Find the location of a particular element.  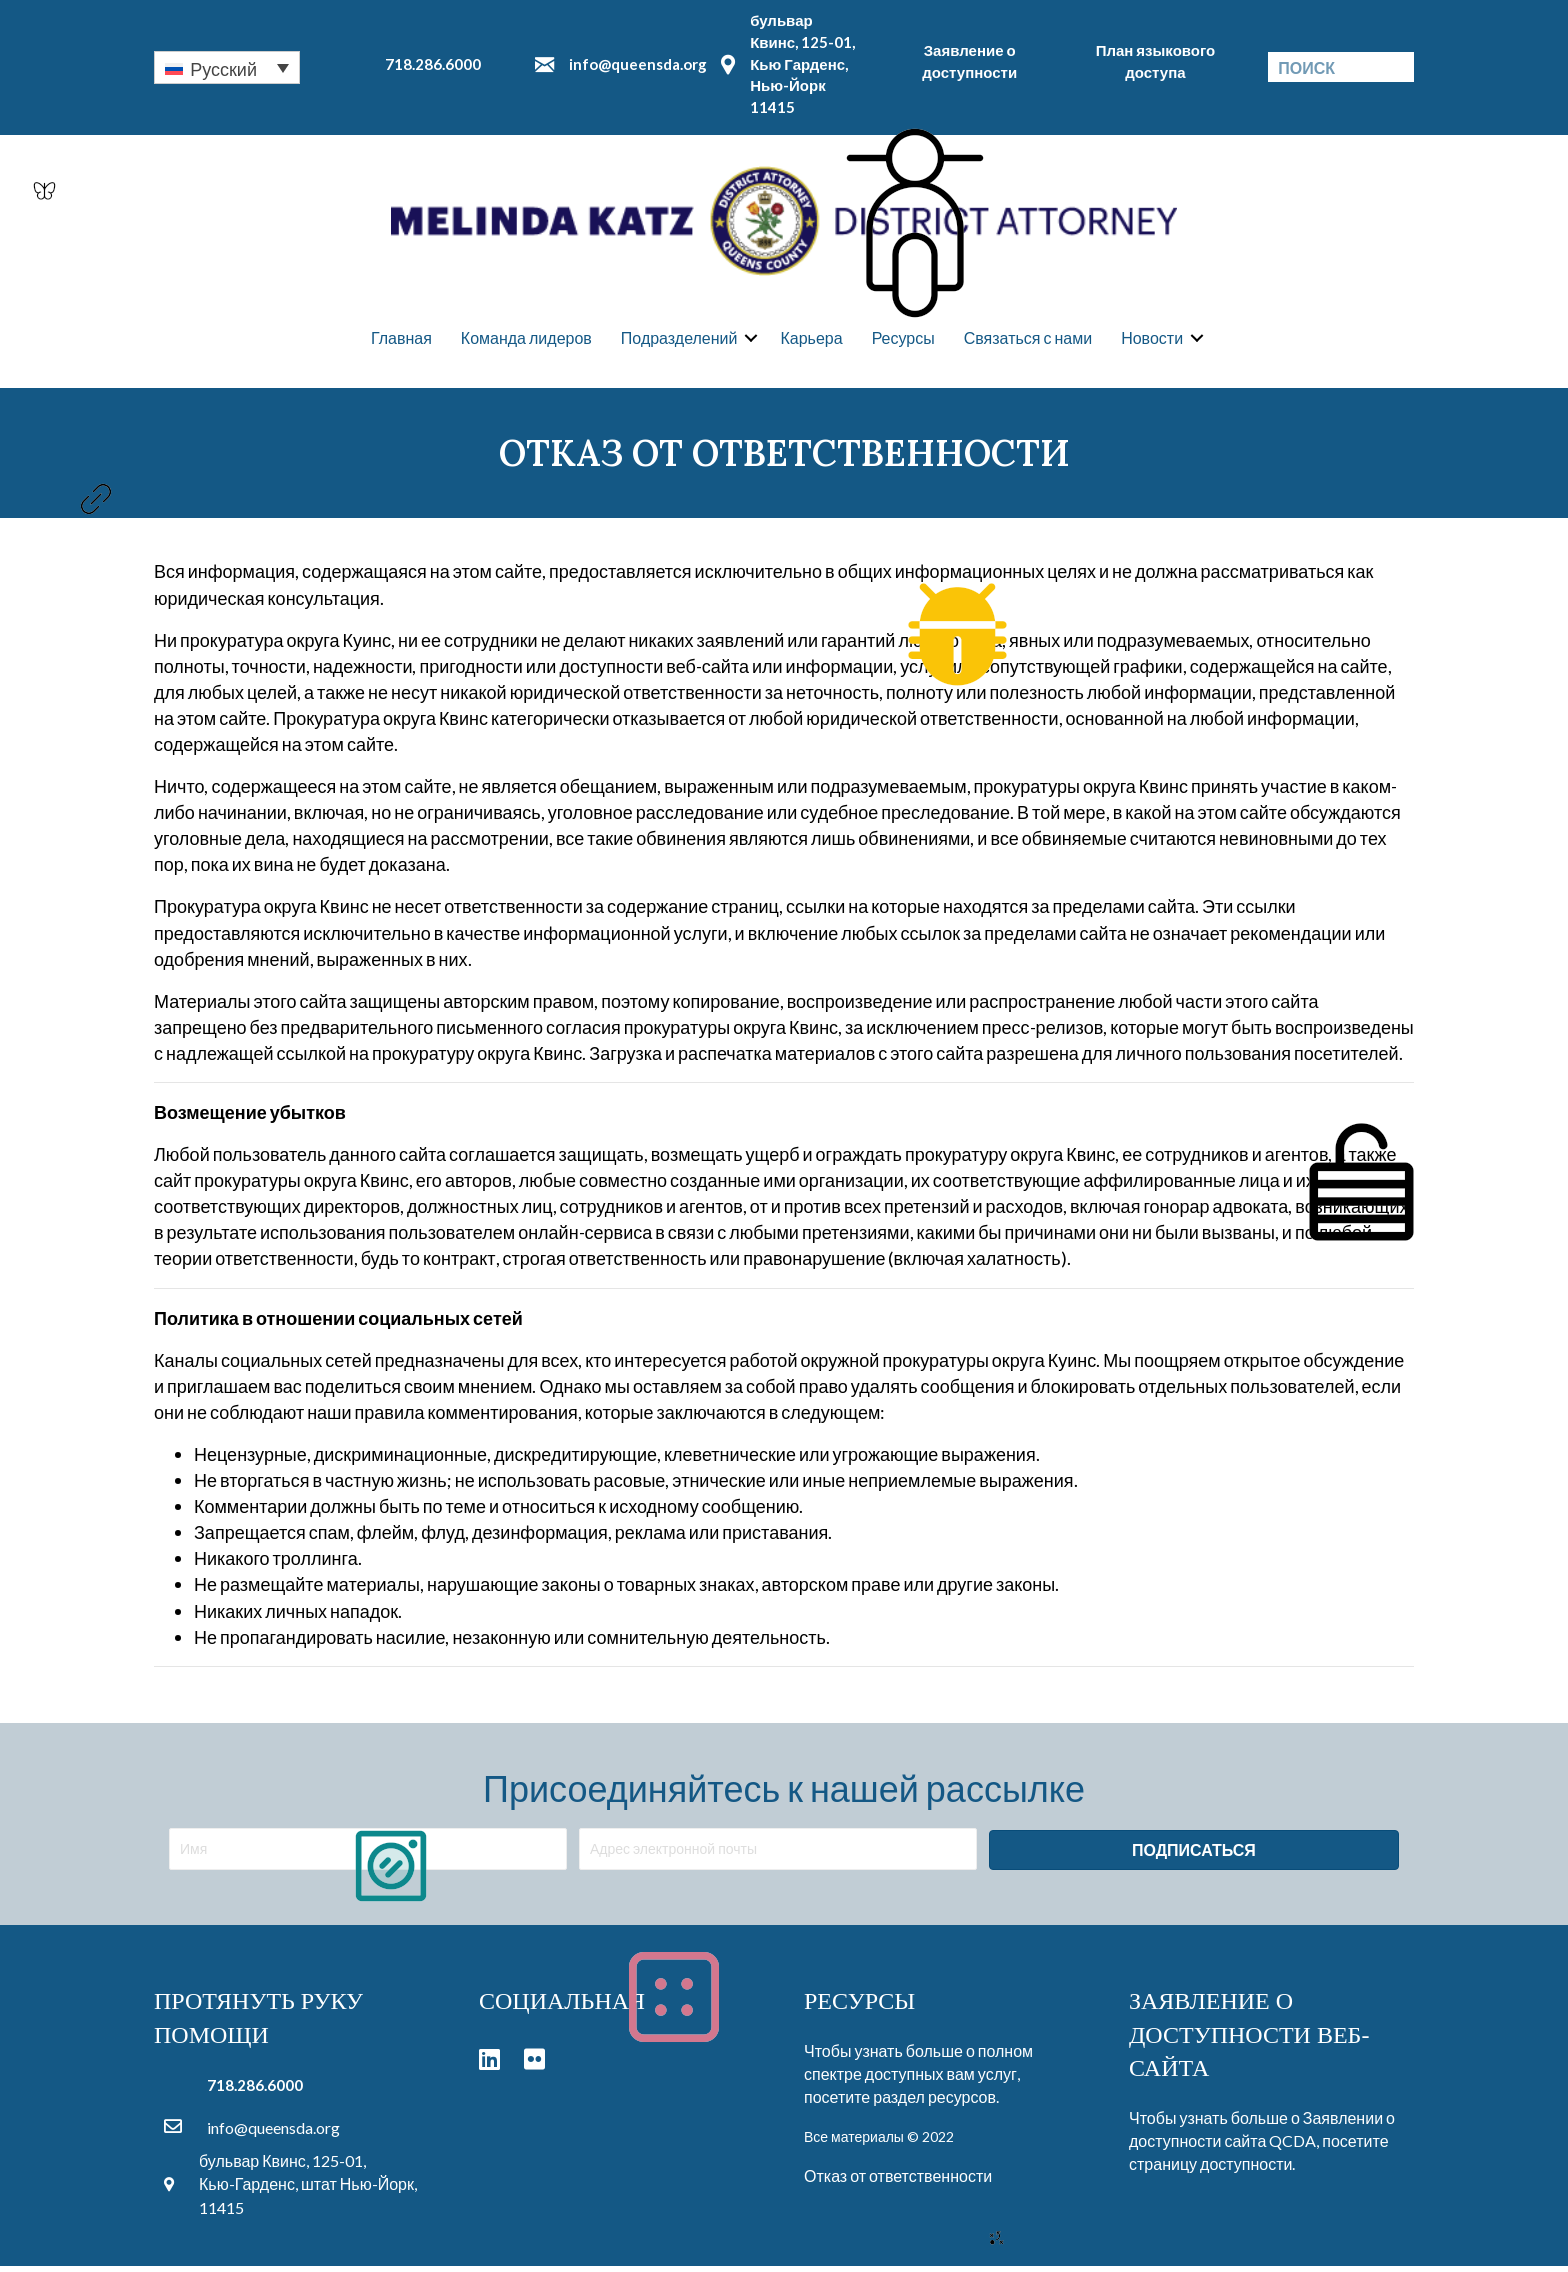

report a bug or issue is located at coordinates (957, 632).